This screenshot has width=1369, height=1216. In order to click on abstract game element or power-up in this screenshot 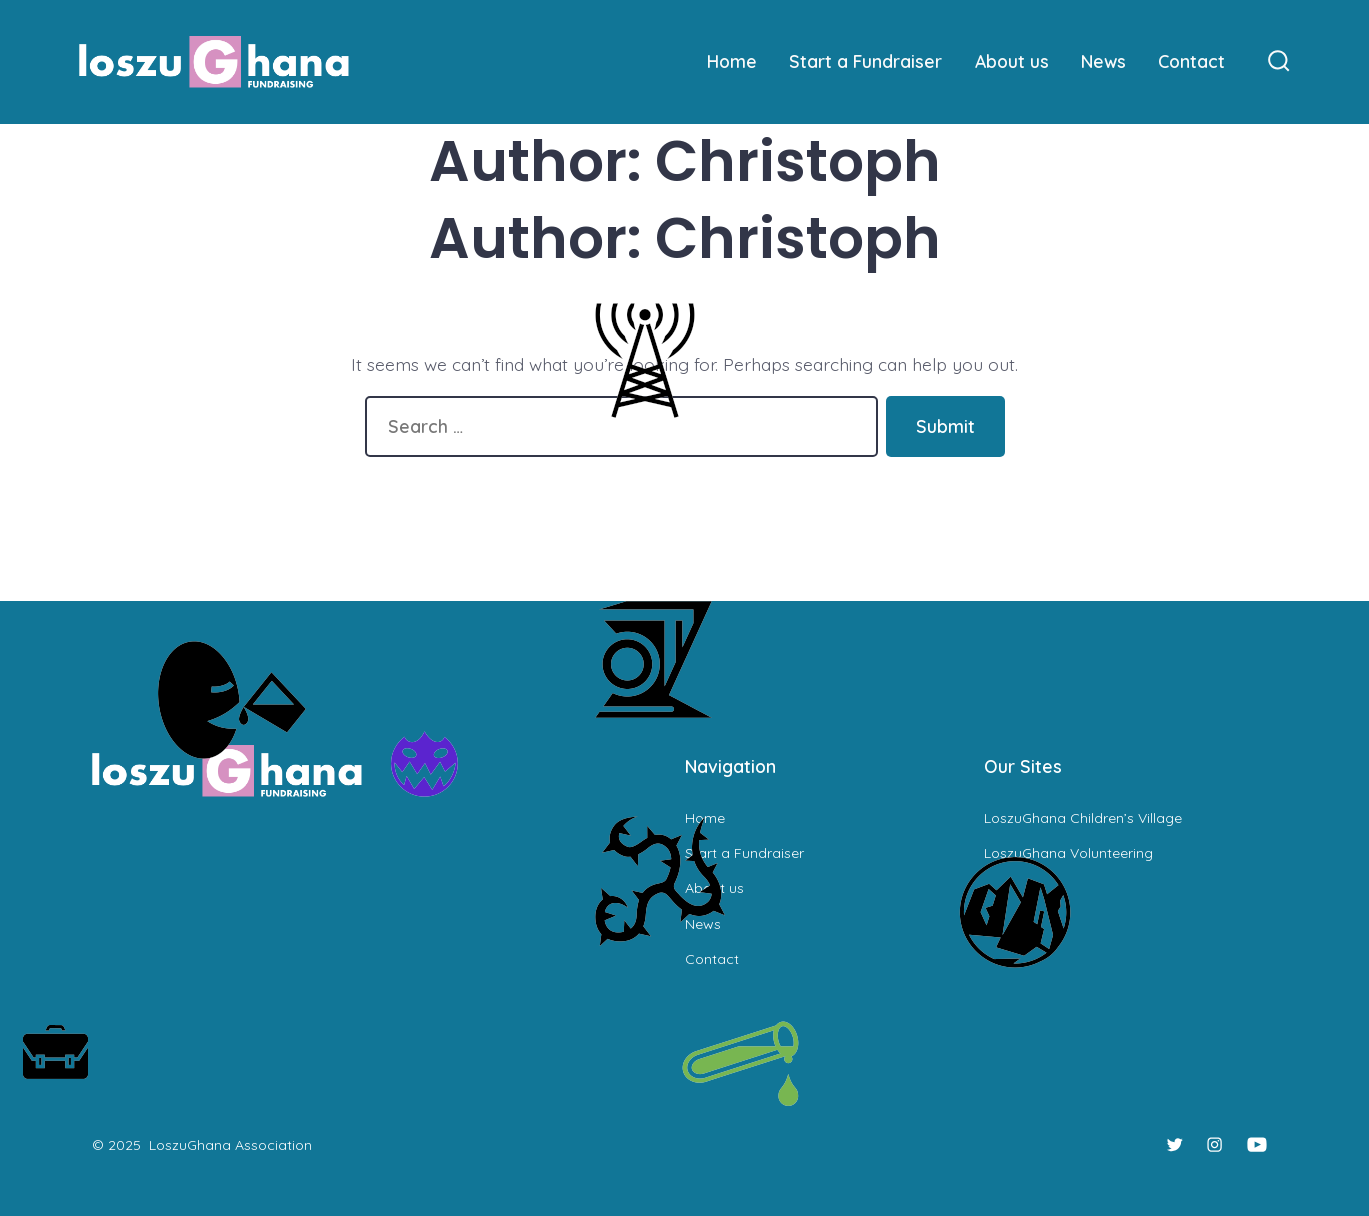, I will do `click(653, 659)`.